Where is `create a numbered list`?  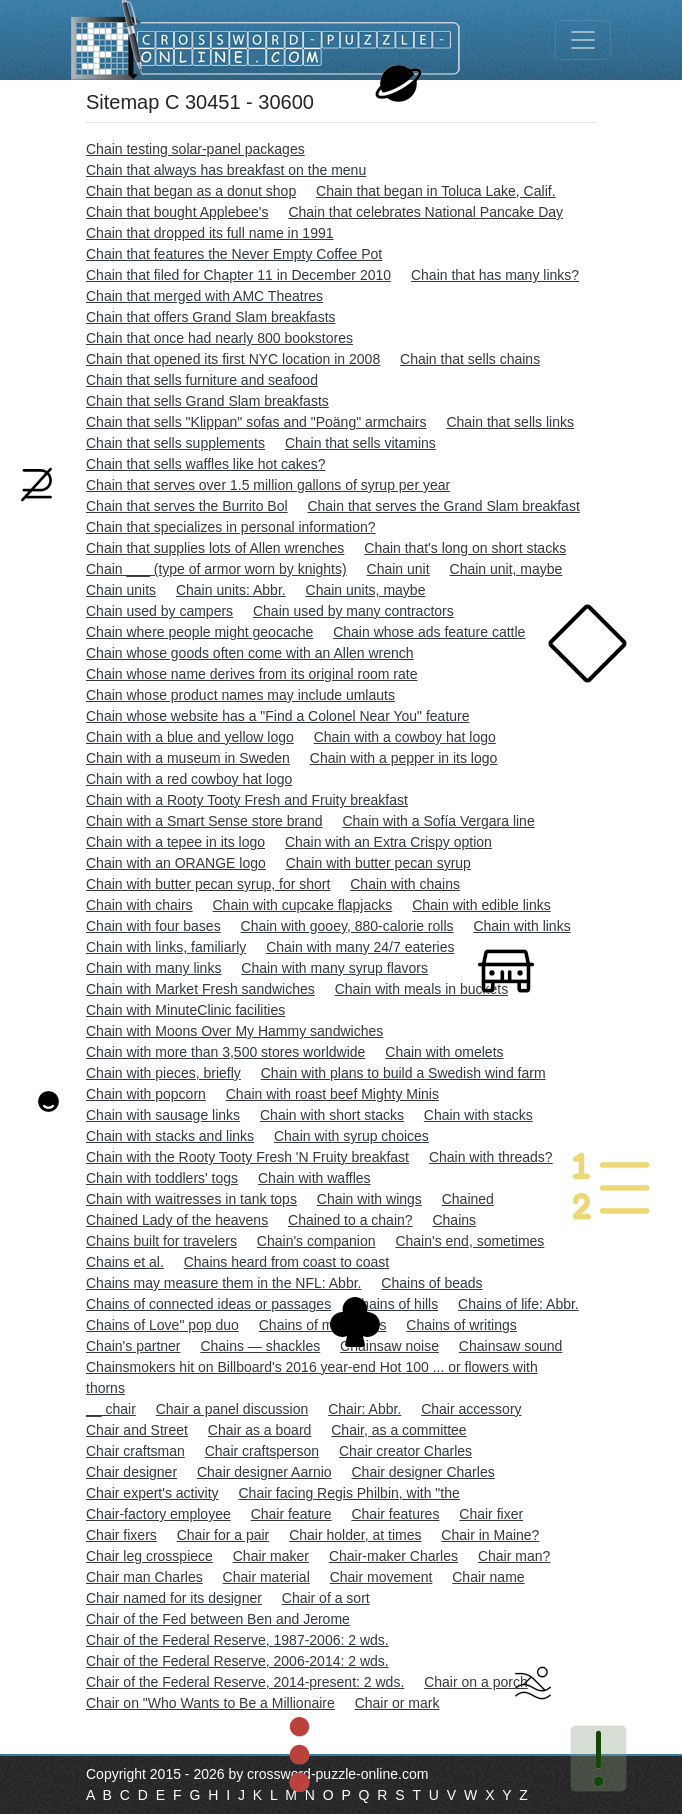 create a numbered list is located at coordinates (615, 1187).